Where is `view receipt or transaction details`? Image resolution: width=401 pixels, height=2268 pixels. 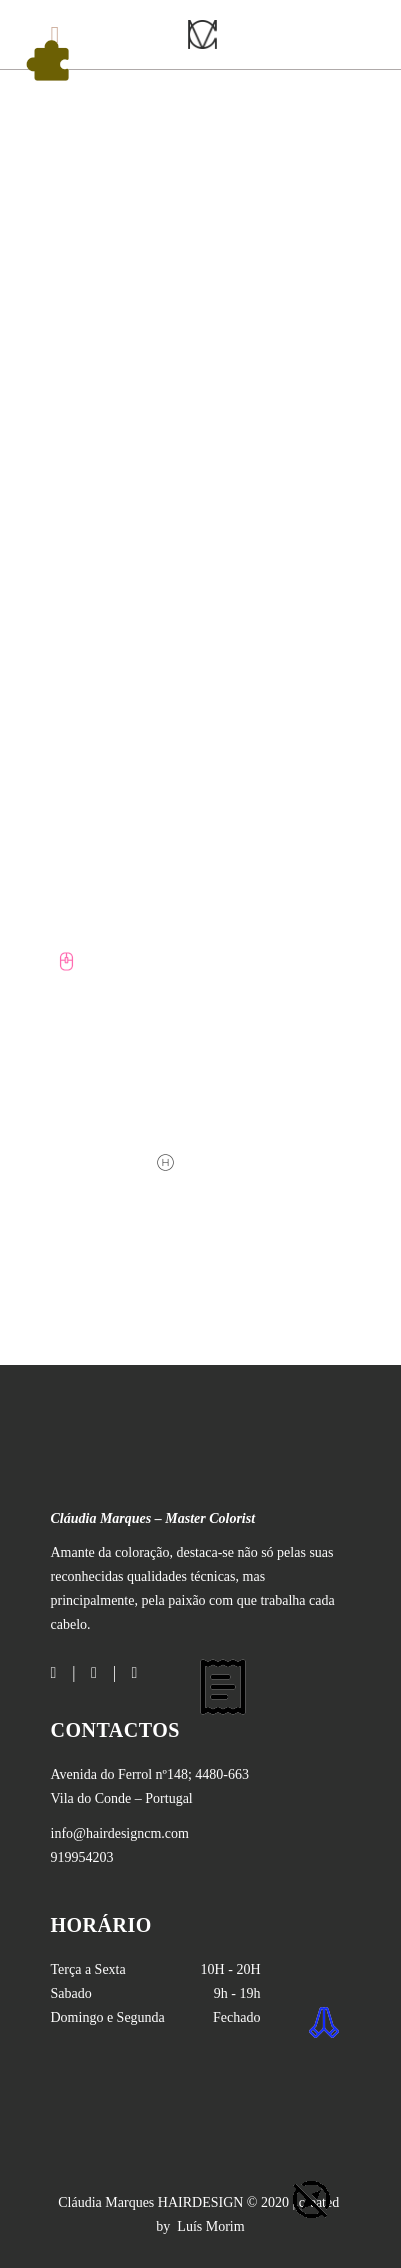
view receipt or transaction details is located at coordinates (223, 1687).